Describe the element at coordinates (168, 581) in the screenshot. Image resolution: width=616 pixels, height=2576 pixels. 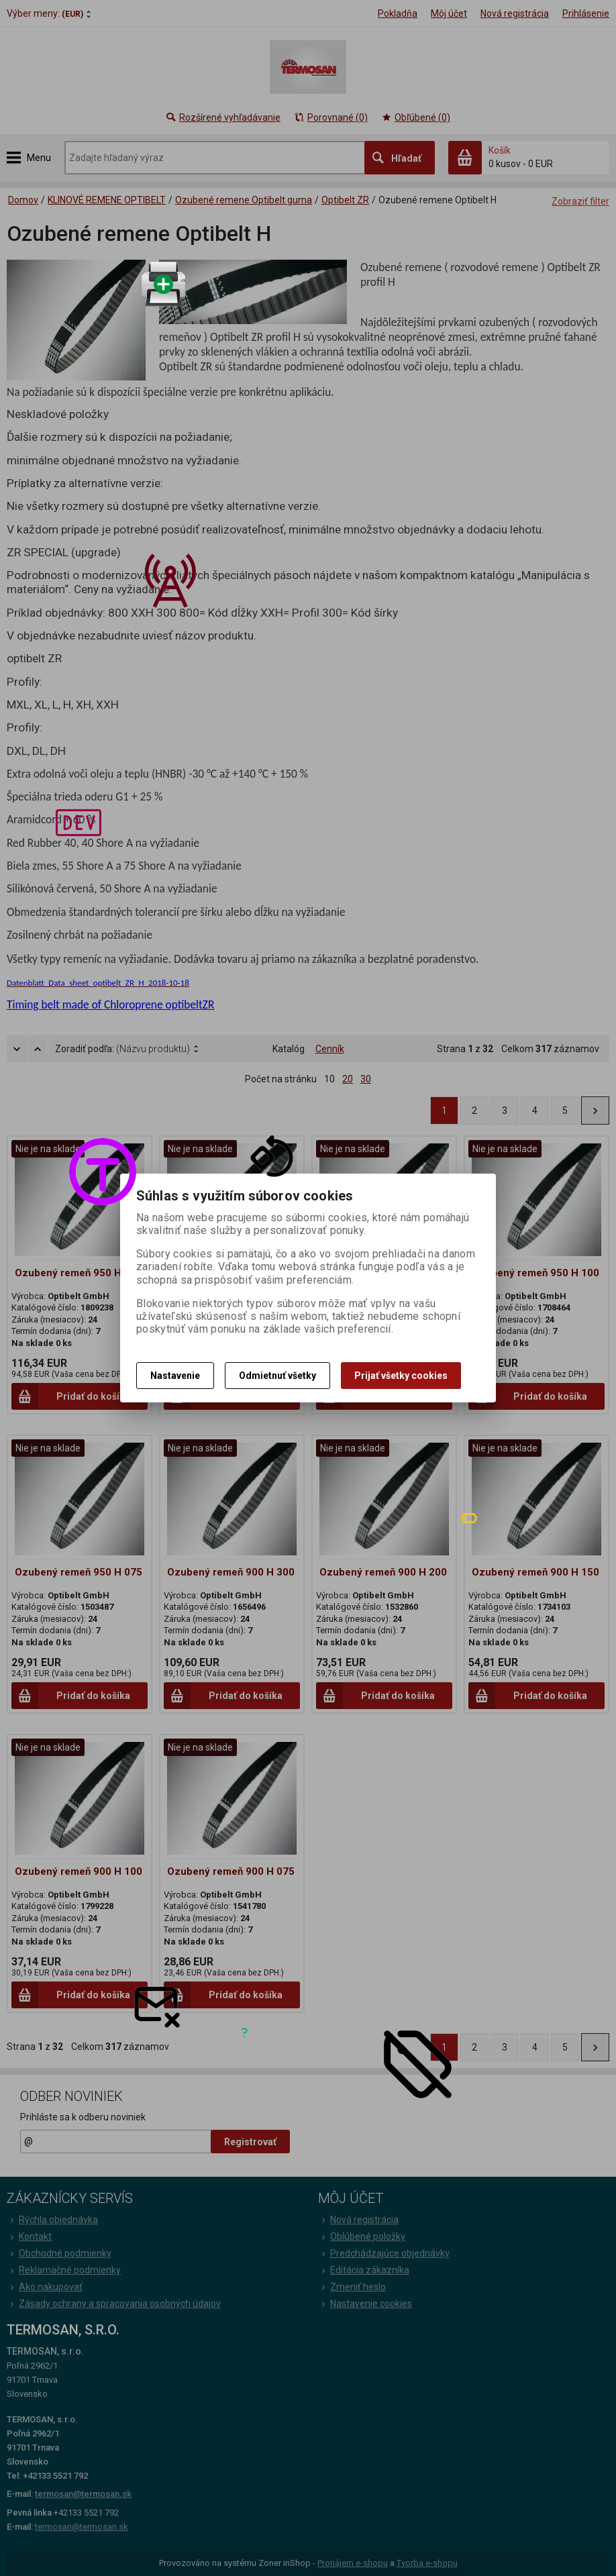
I see `indicates active broadcast or streaming status` at that location.